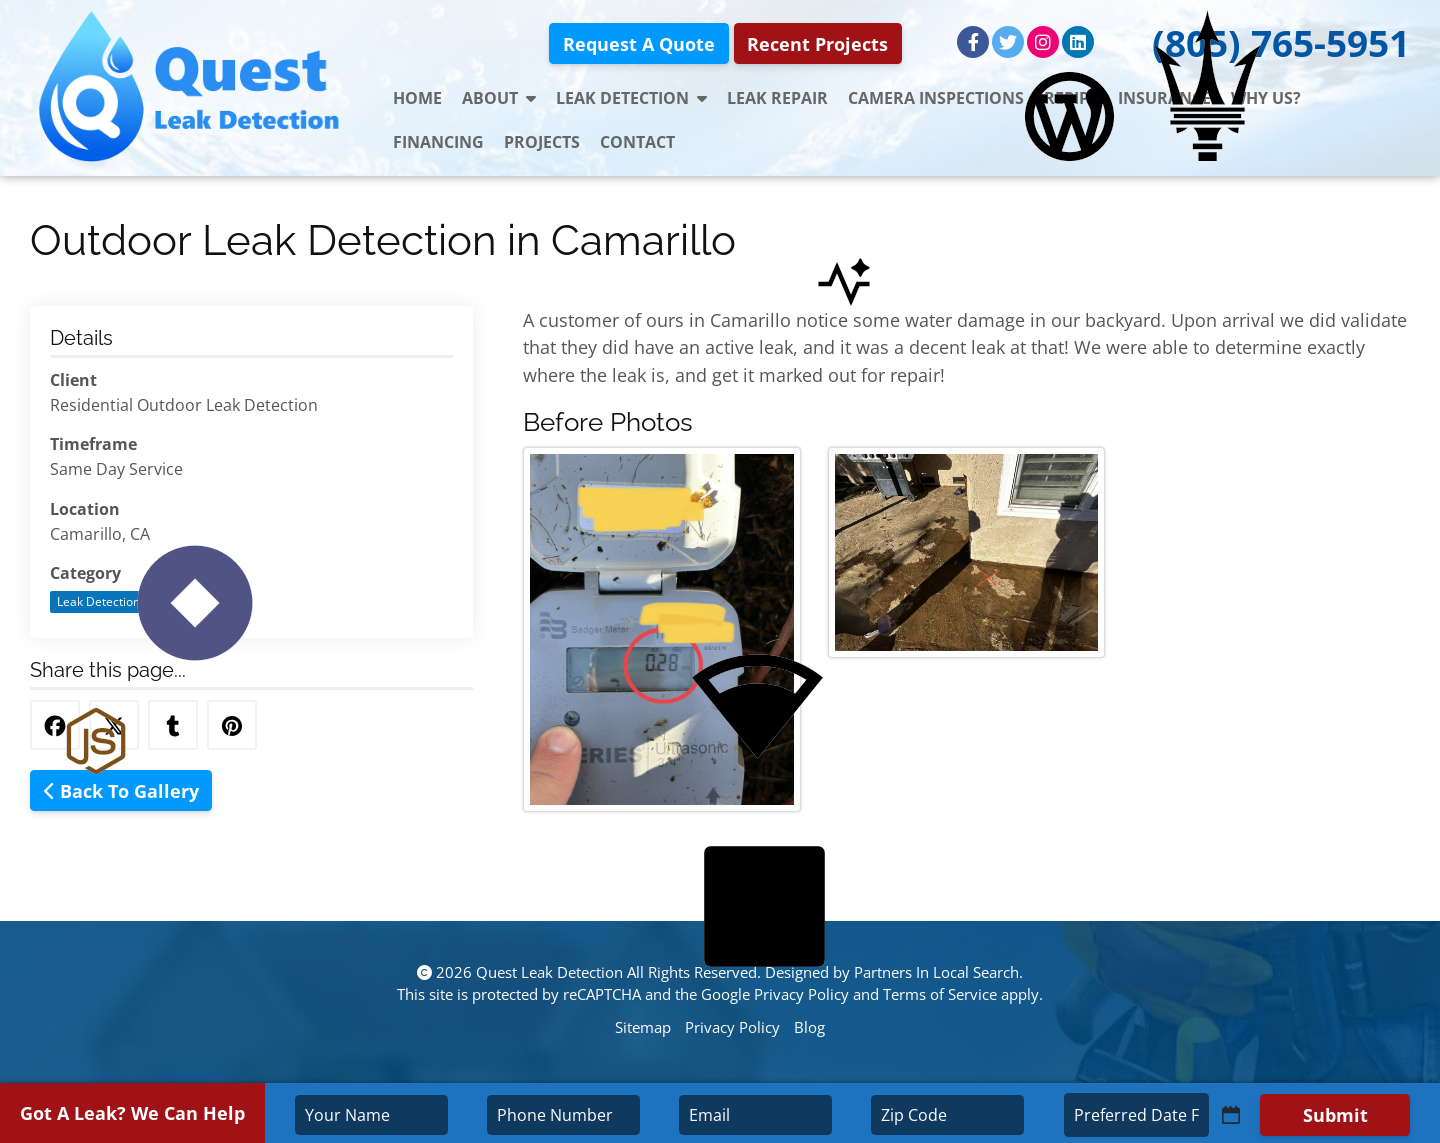 The image size is (1440, 1143). What do you see at coordinates (195, 603) in the screenshot?
I see `view copper coin balance or currency` at bounding box center [195, 603].